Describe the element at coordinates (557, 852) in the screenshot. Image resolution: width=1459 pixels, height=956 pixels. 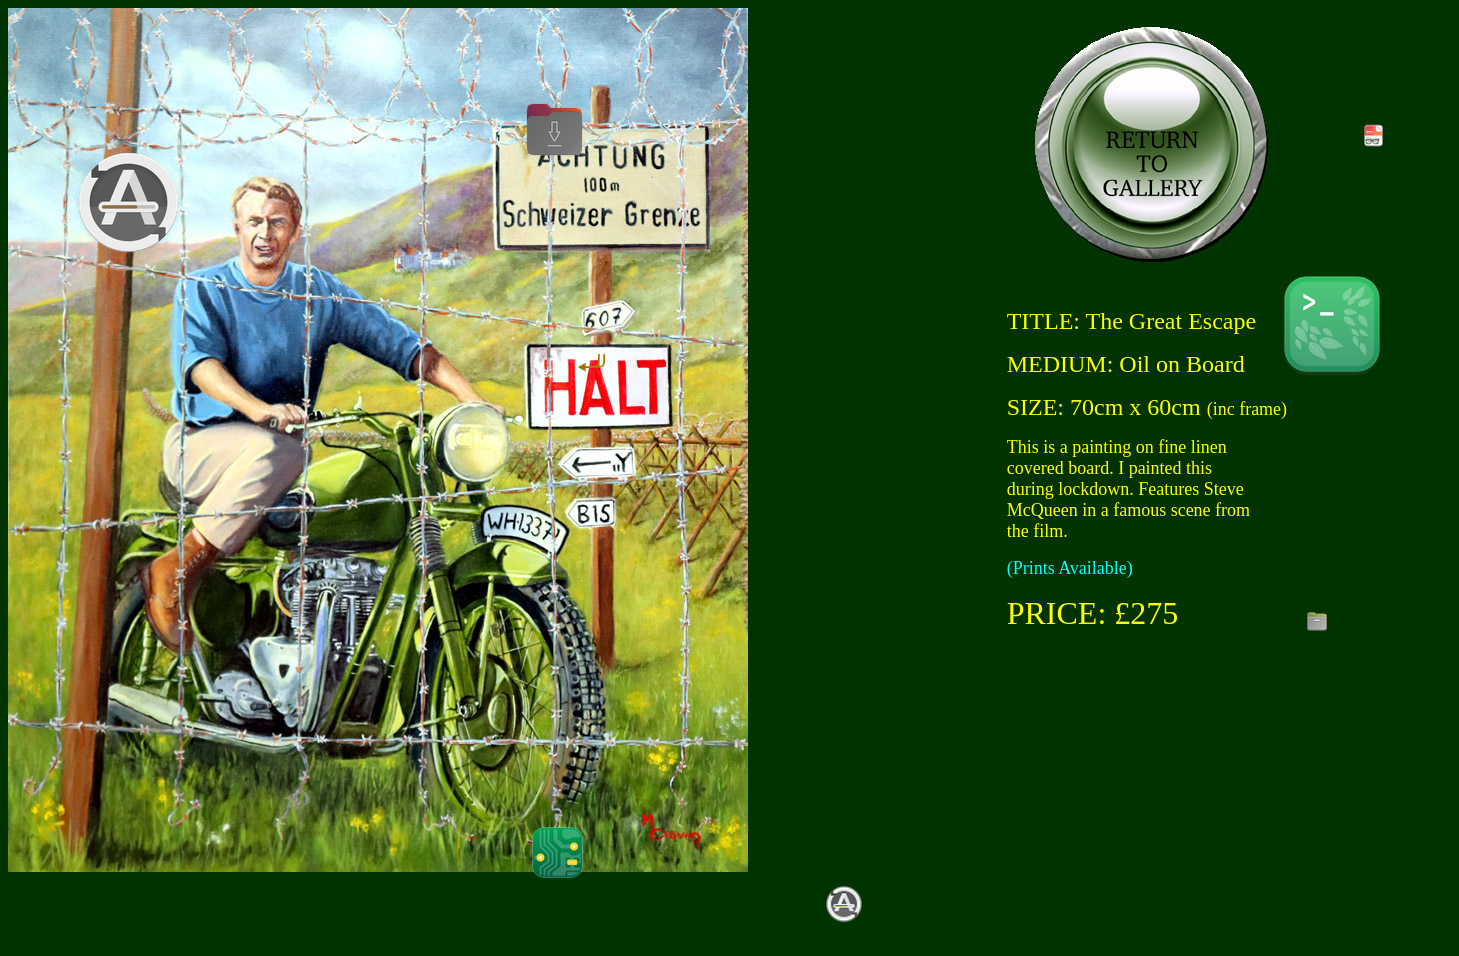
I see `open pcbnew circuit board design application` at that location.